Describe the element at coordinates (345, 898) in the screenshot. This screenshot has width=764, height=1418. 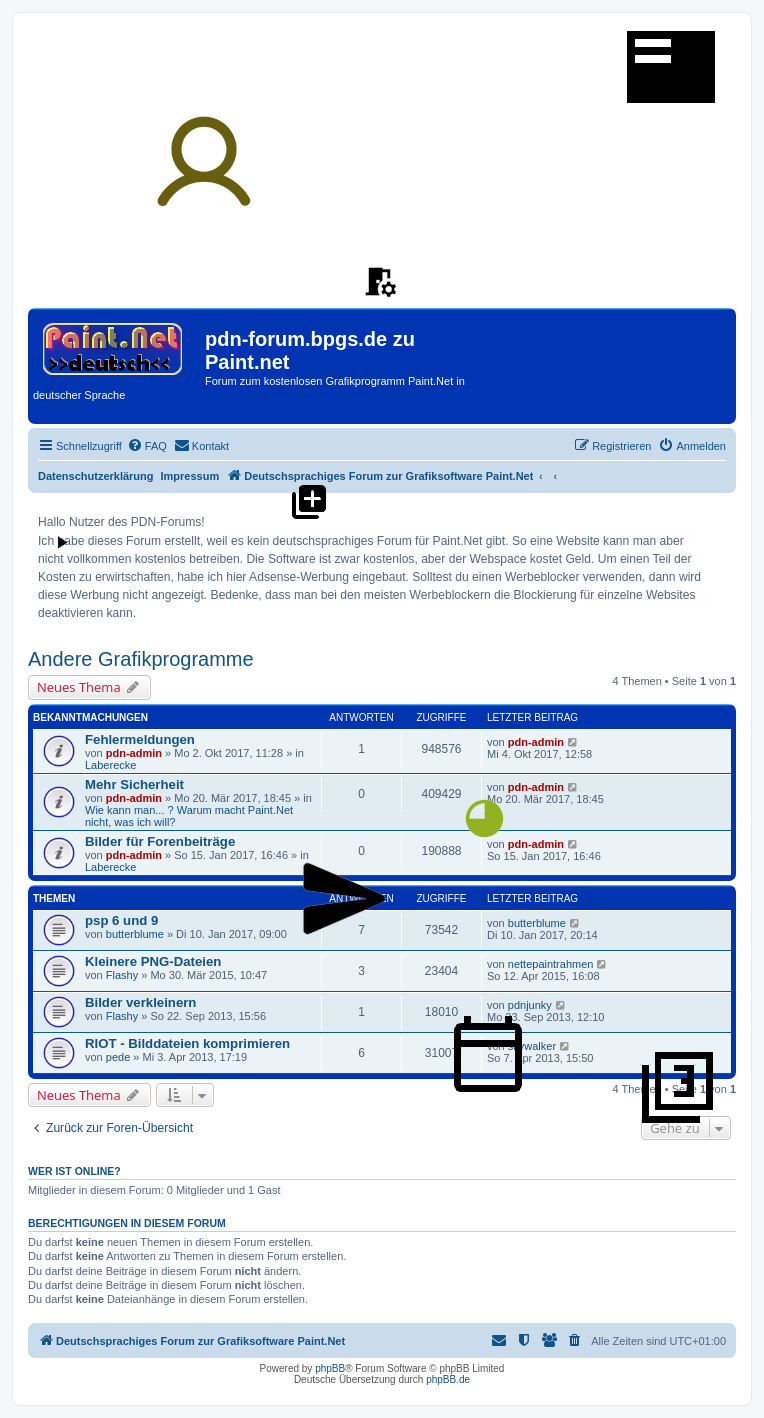
I see `send a message or submit content` at that location.